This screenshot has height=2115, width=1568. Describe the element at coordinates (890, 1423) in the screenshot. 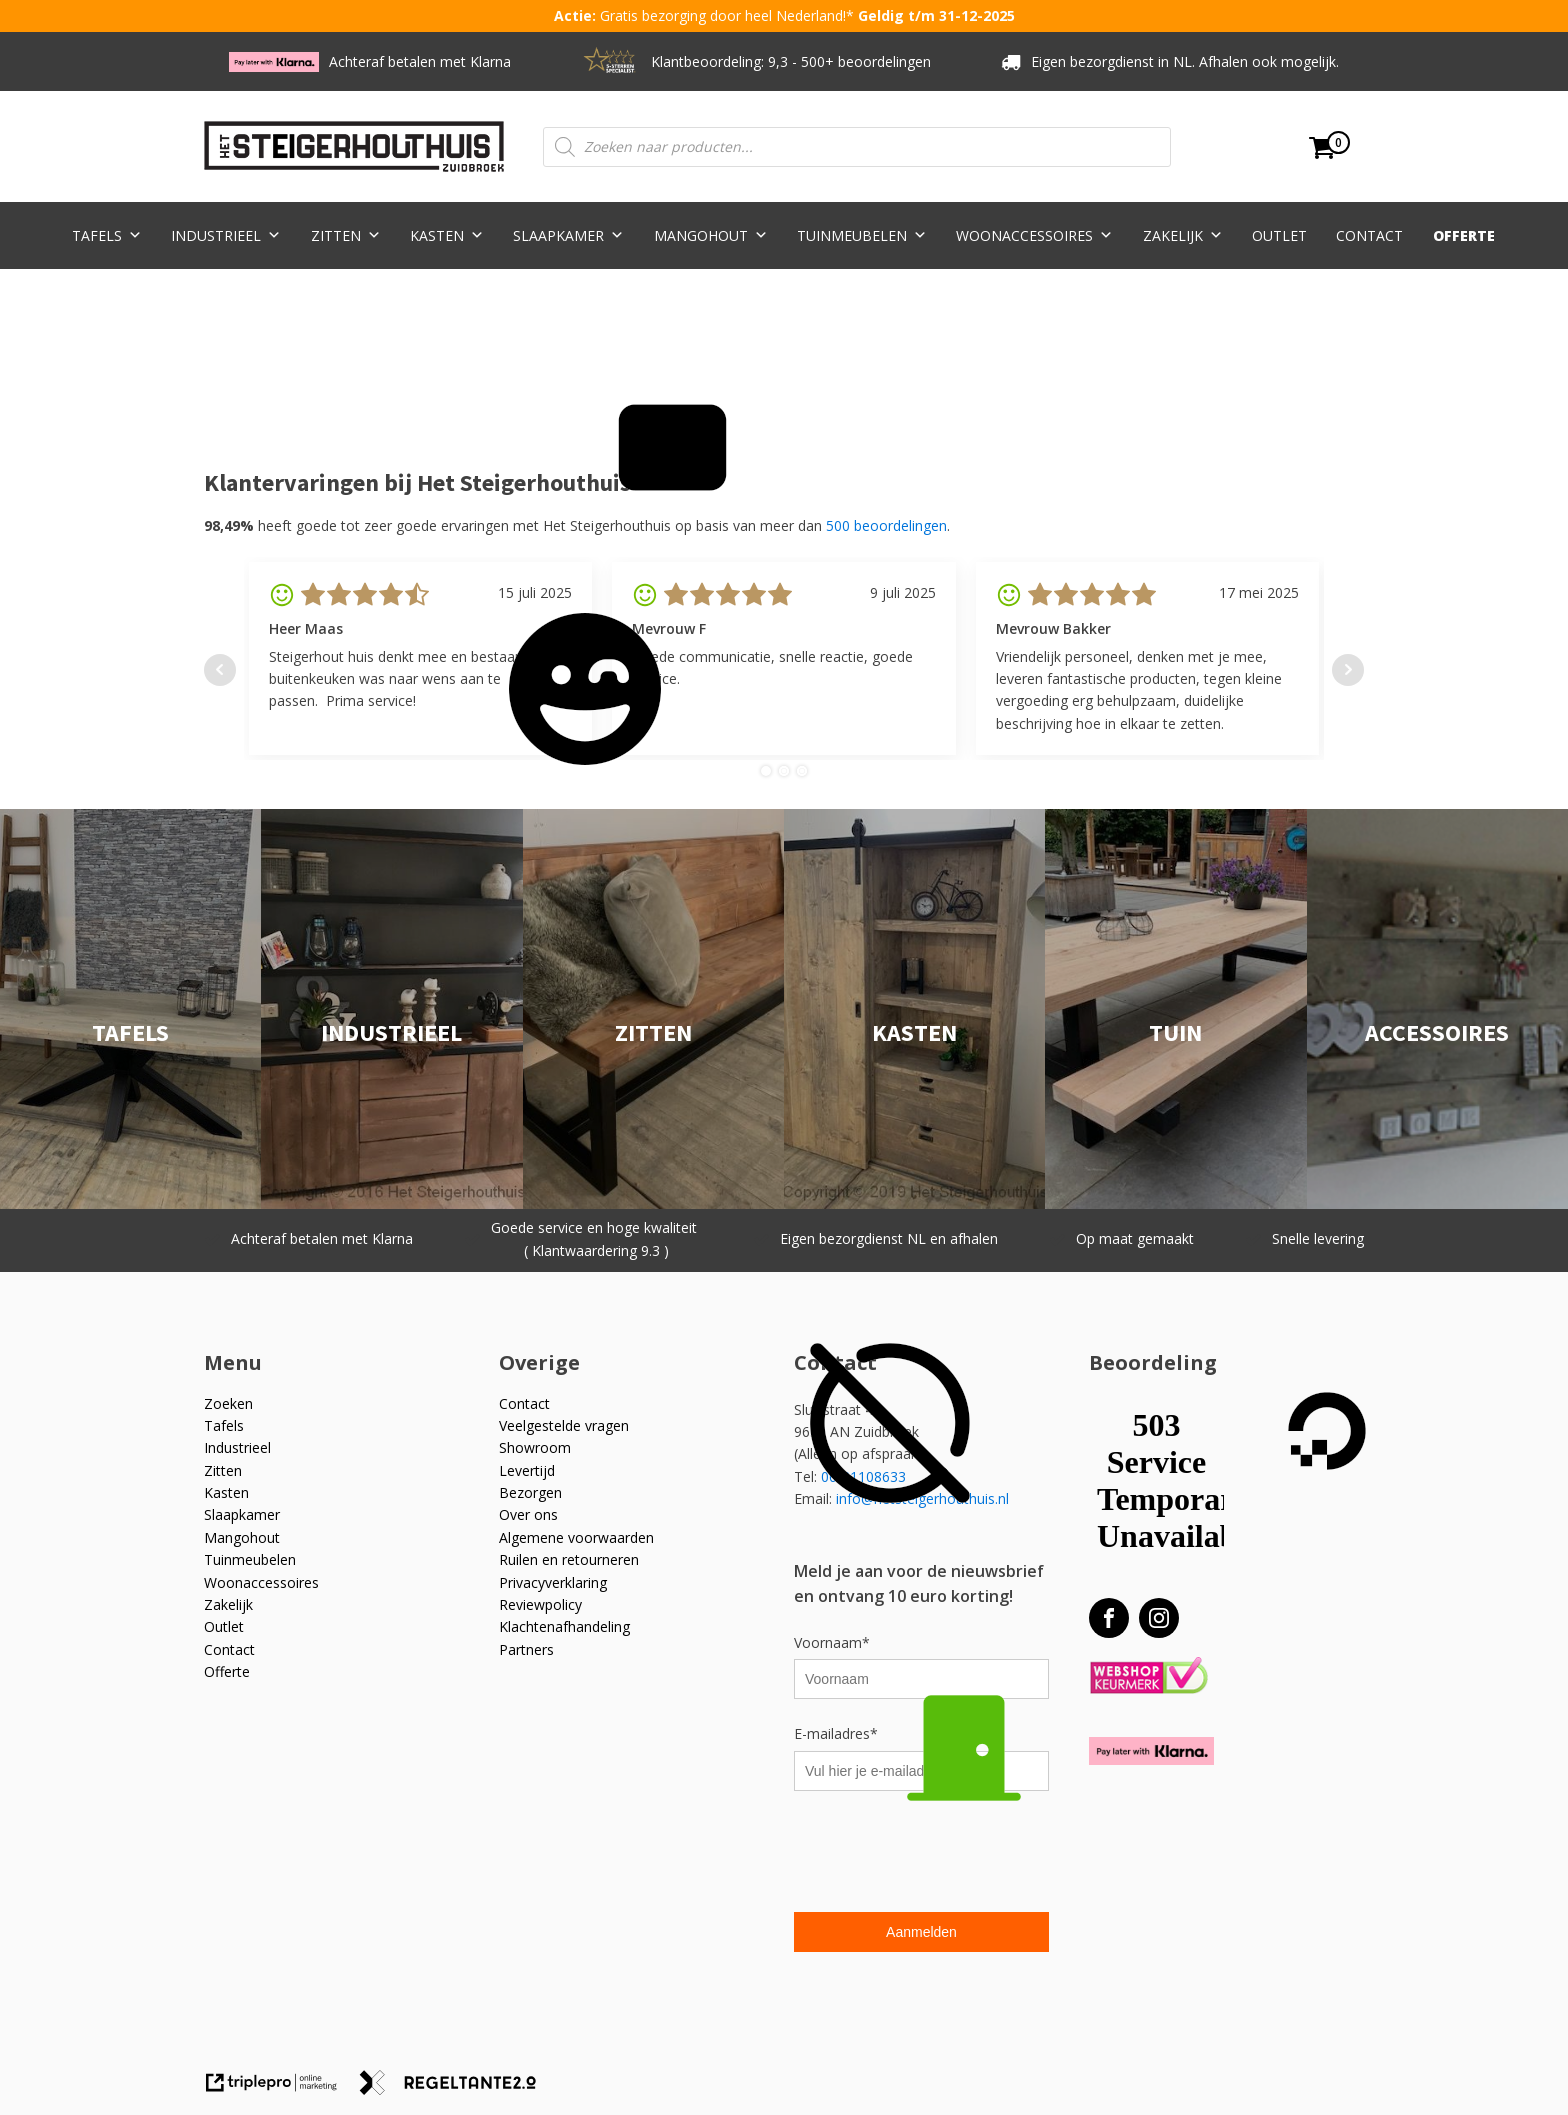

I see `indicates a disabled or inactive state` at that location.